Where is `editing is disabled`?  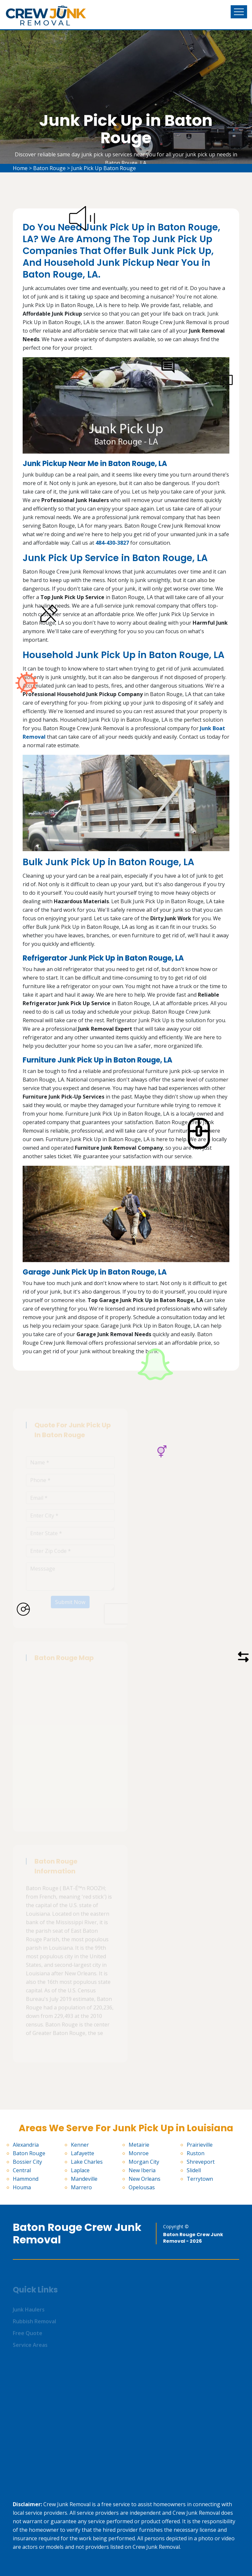 editing is disabled is located at coordinates (49, 614).